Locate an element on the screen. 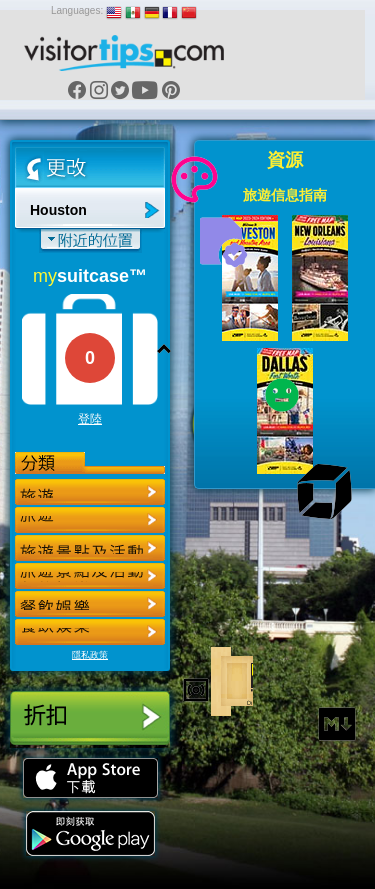 This screenshot has height=889, width=375. expand or collapse a dropdown menu is located at coordinates (164, 349).